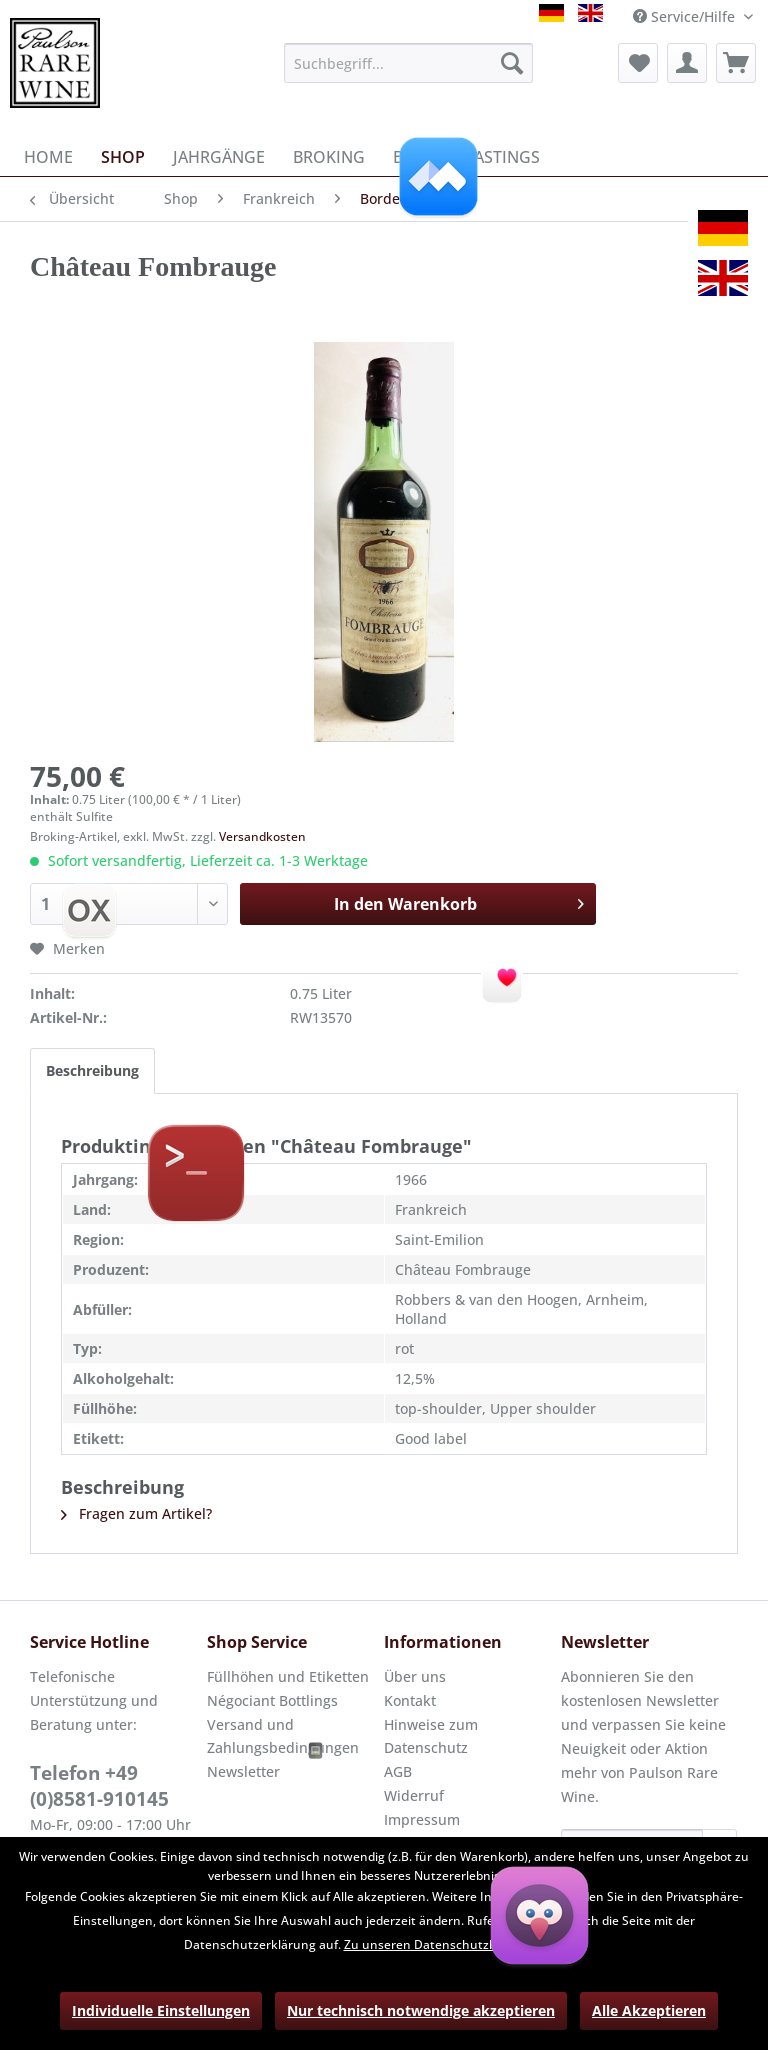 Image resolution: width=768 pixels, height=2050 pixels. Describe the element at coordinates (438, 176) in the screenshot. I see `open meeting or video conferencing app` at that location.